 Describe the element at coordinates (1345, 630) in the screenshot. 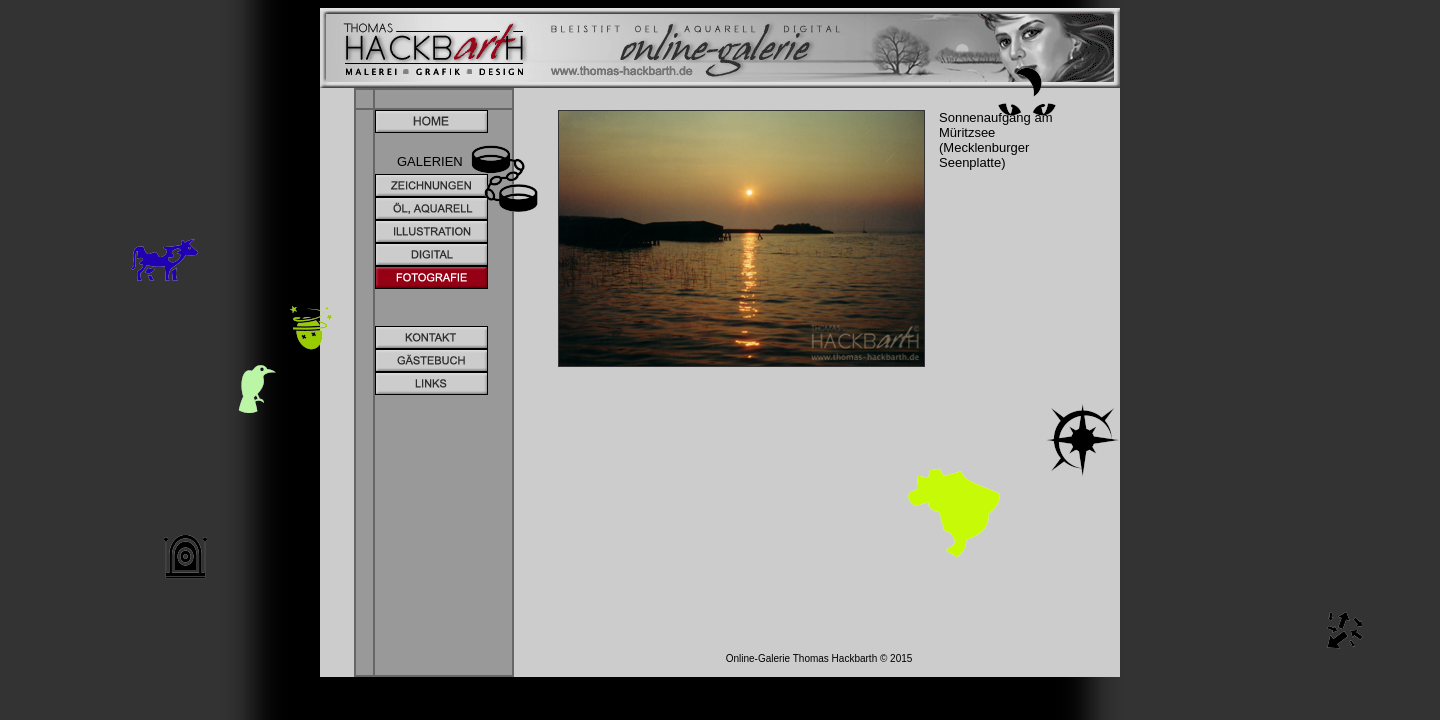

I see `indicates confusion or multiple directions` at that location.